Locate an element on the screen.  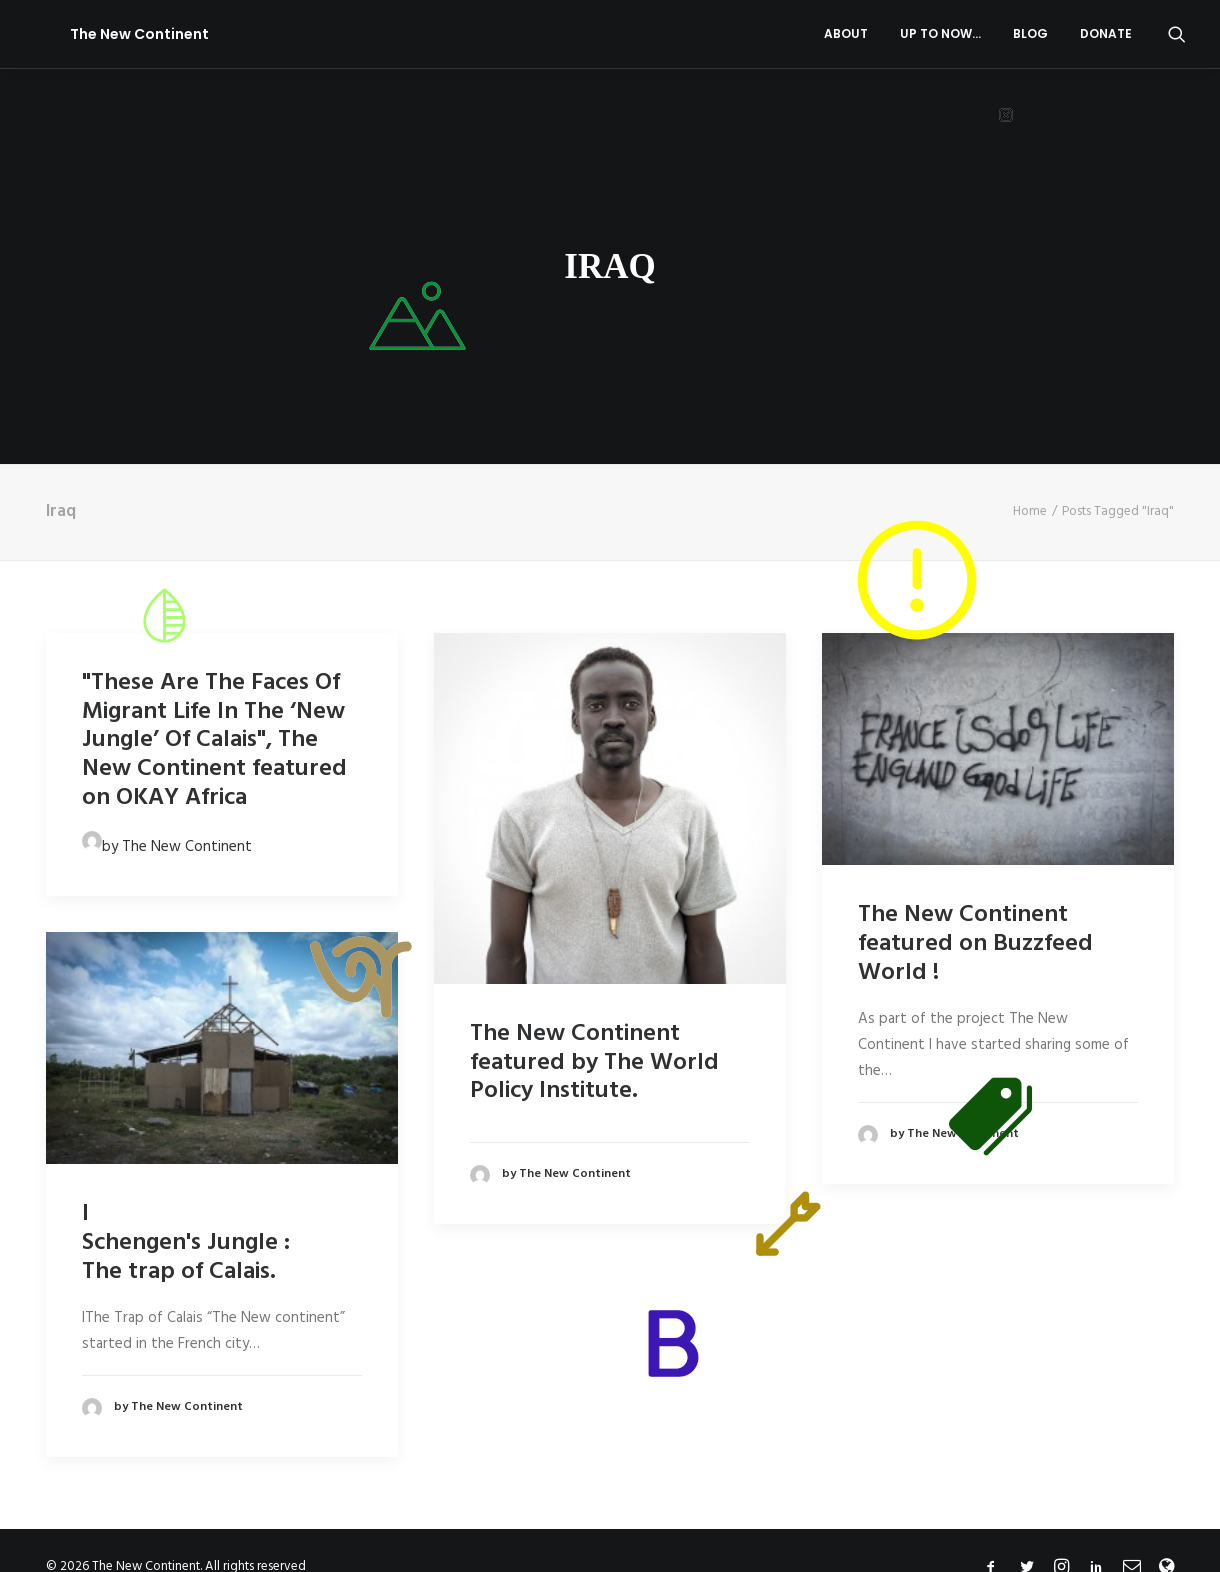
adjust opacity or transparency settings is located at coordinates (164, 617).